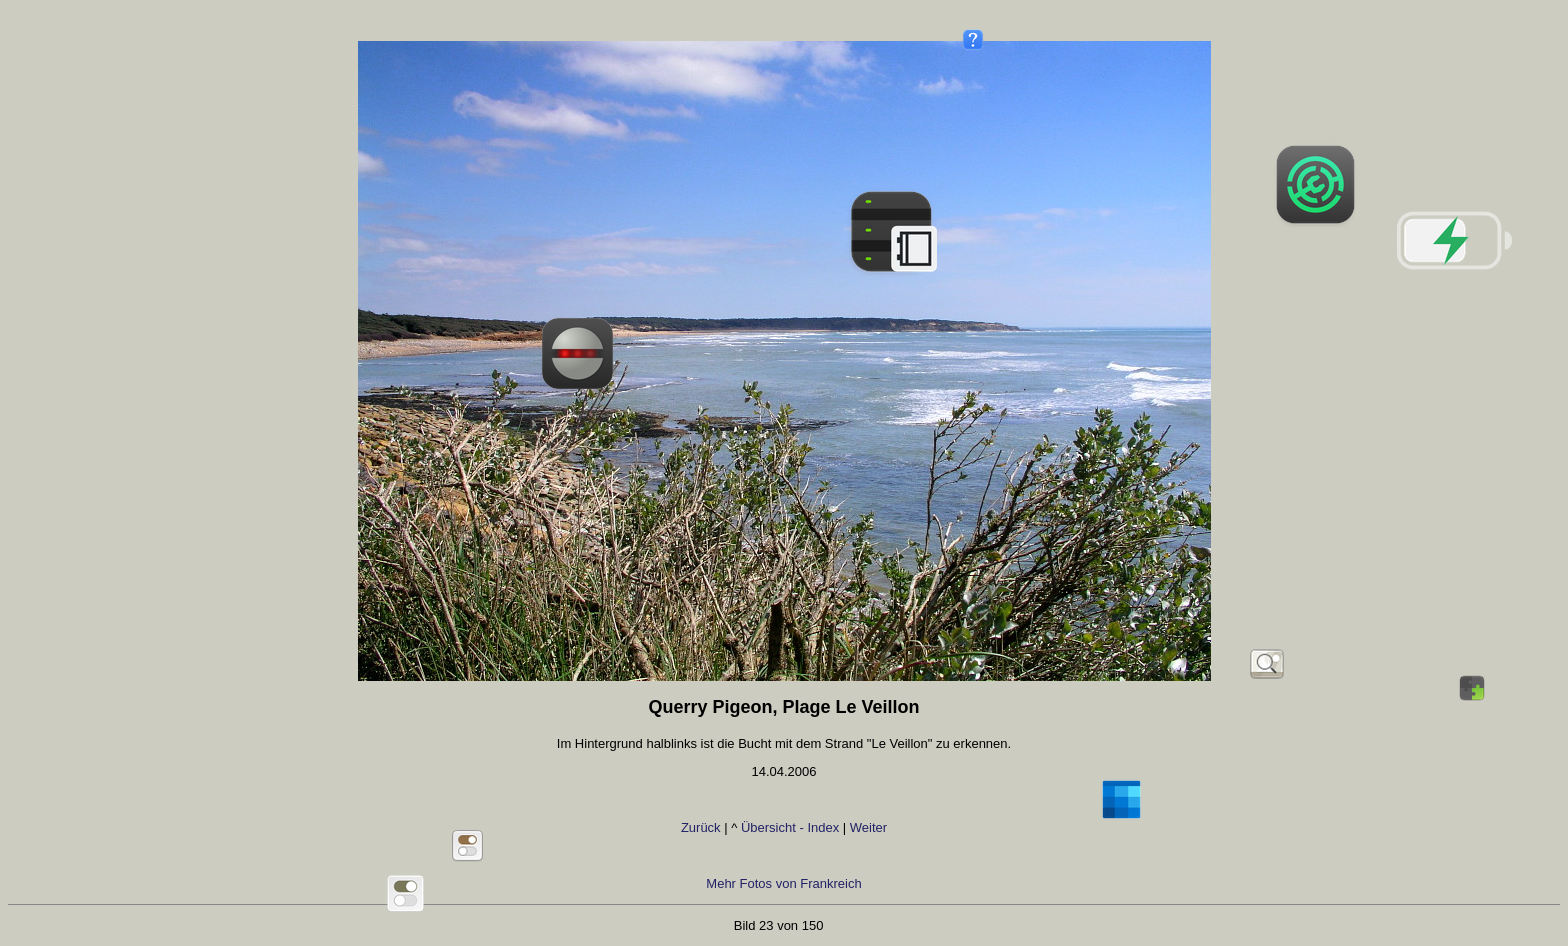  What do you see at coordinates (1121, 799) in the screenshot?
I see `open the calendar app` at bounding box center [1121, 799].